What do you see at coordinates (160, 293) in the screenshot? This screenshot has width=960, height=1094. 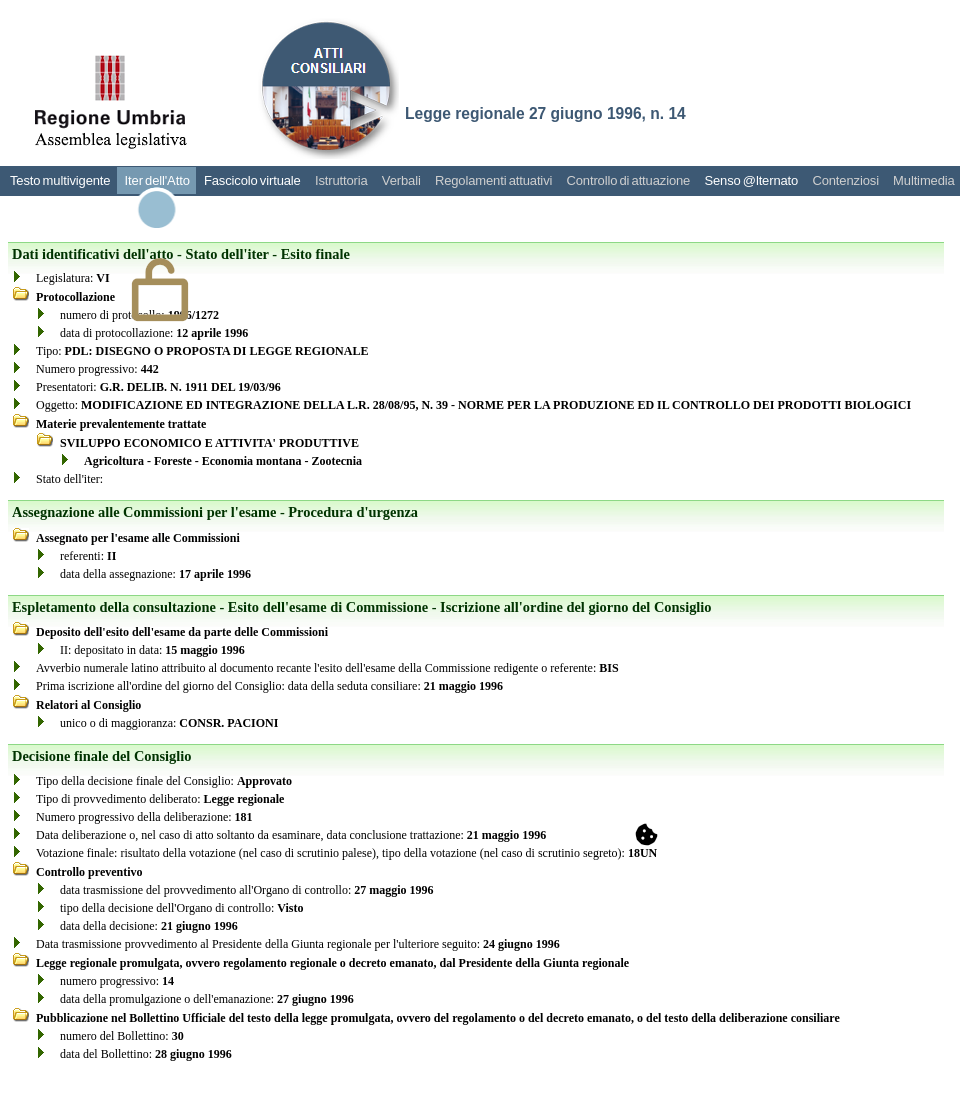 I see `unlocked or unsecured state` at bounding box center [160, 293].